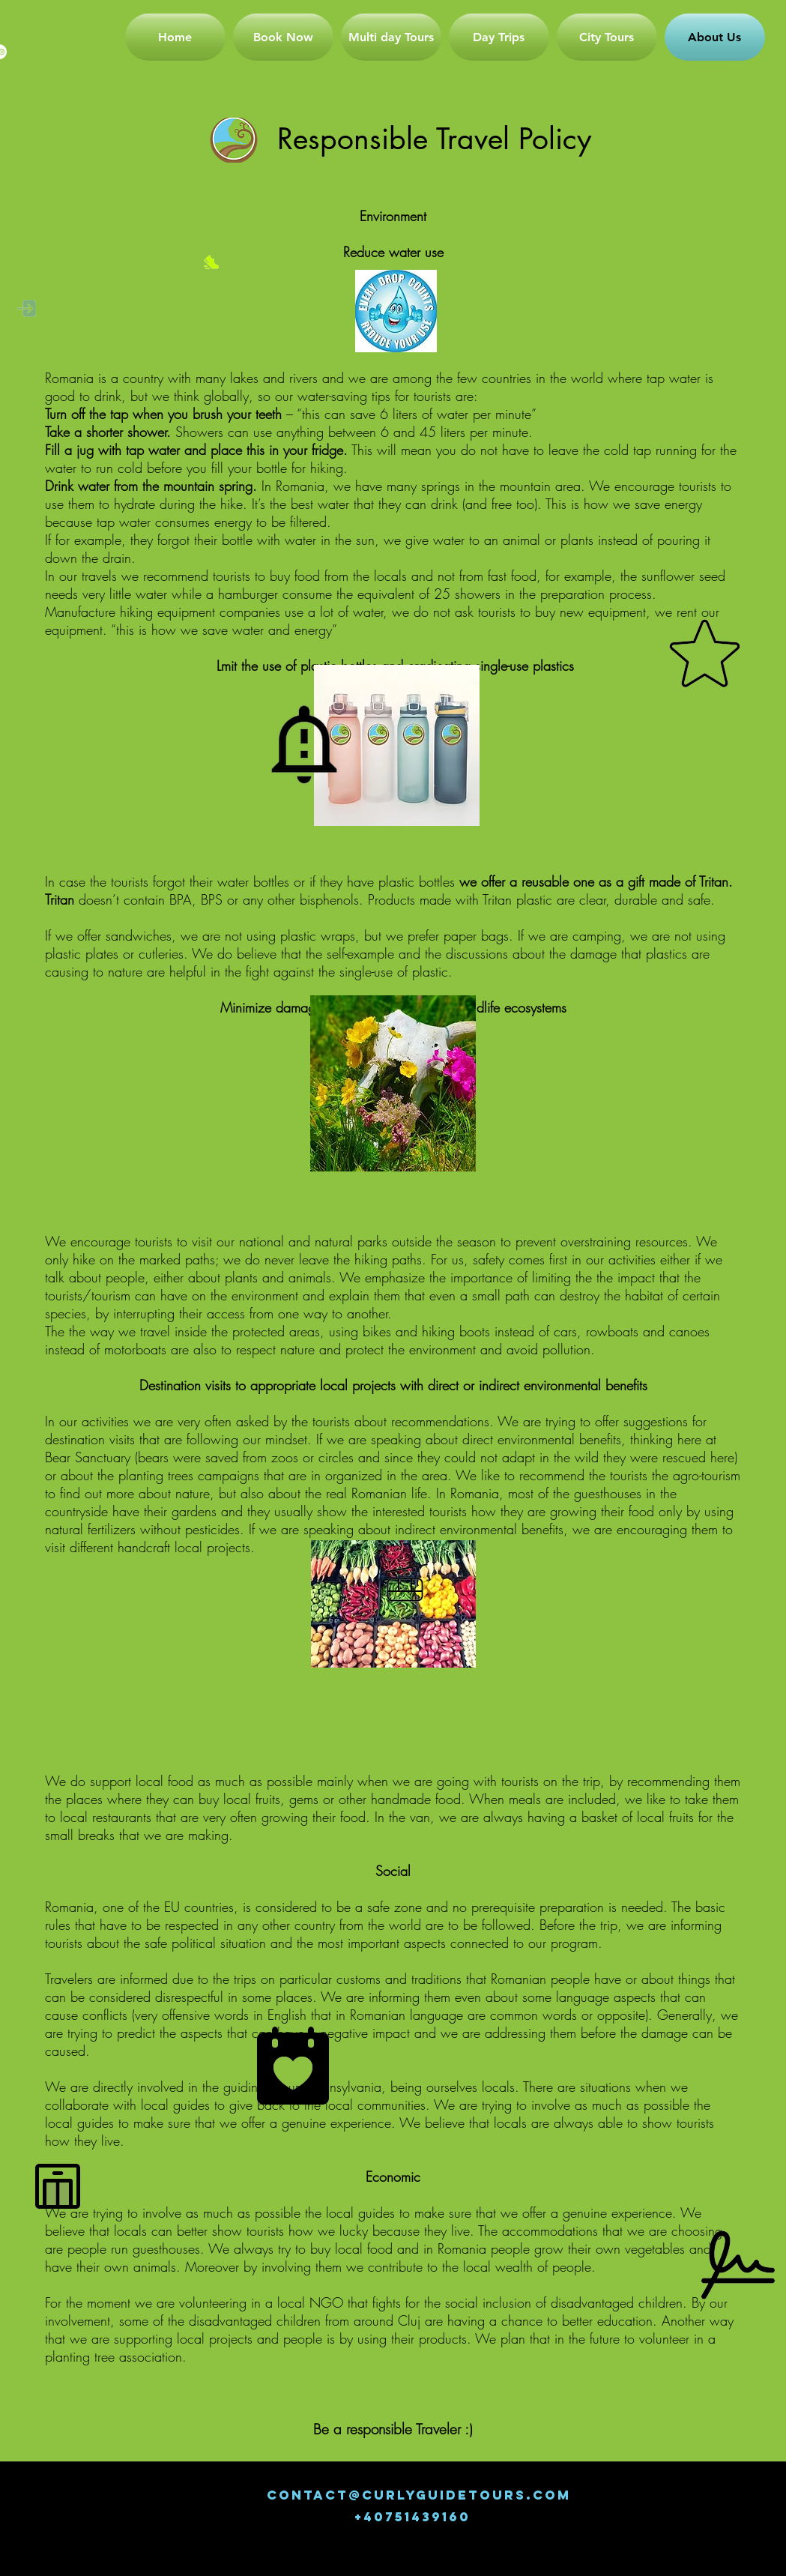 Image resolution: width=786 pixels, height=2576 pixels. What do you see at coordinates (738, 2265) in the screenshot?
I see `sign a document or form` at bounding box center [738, 2265].